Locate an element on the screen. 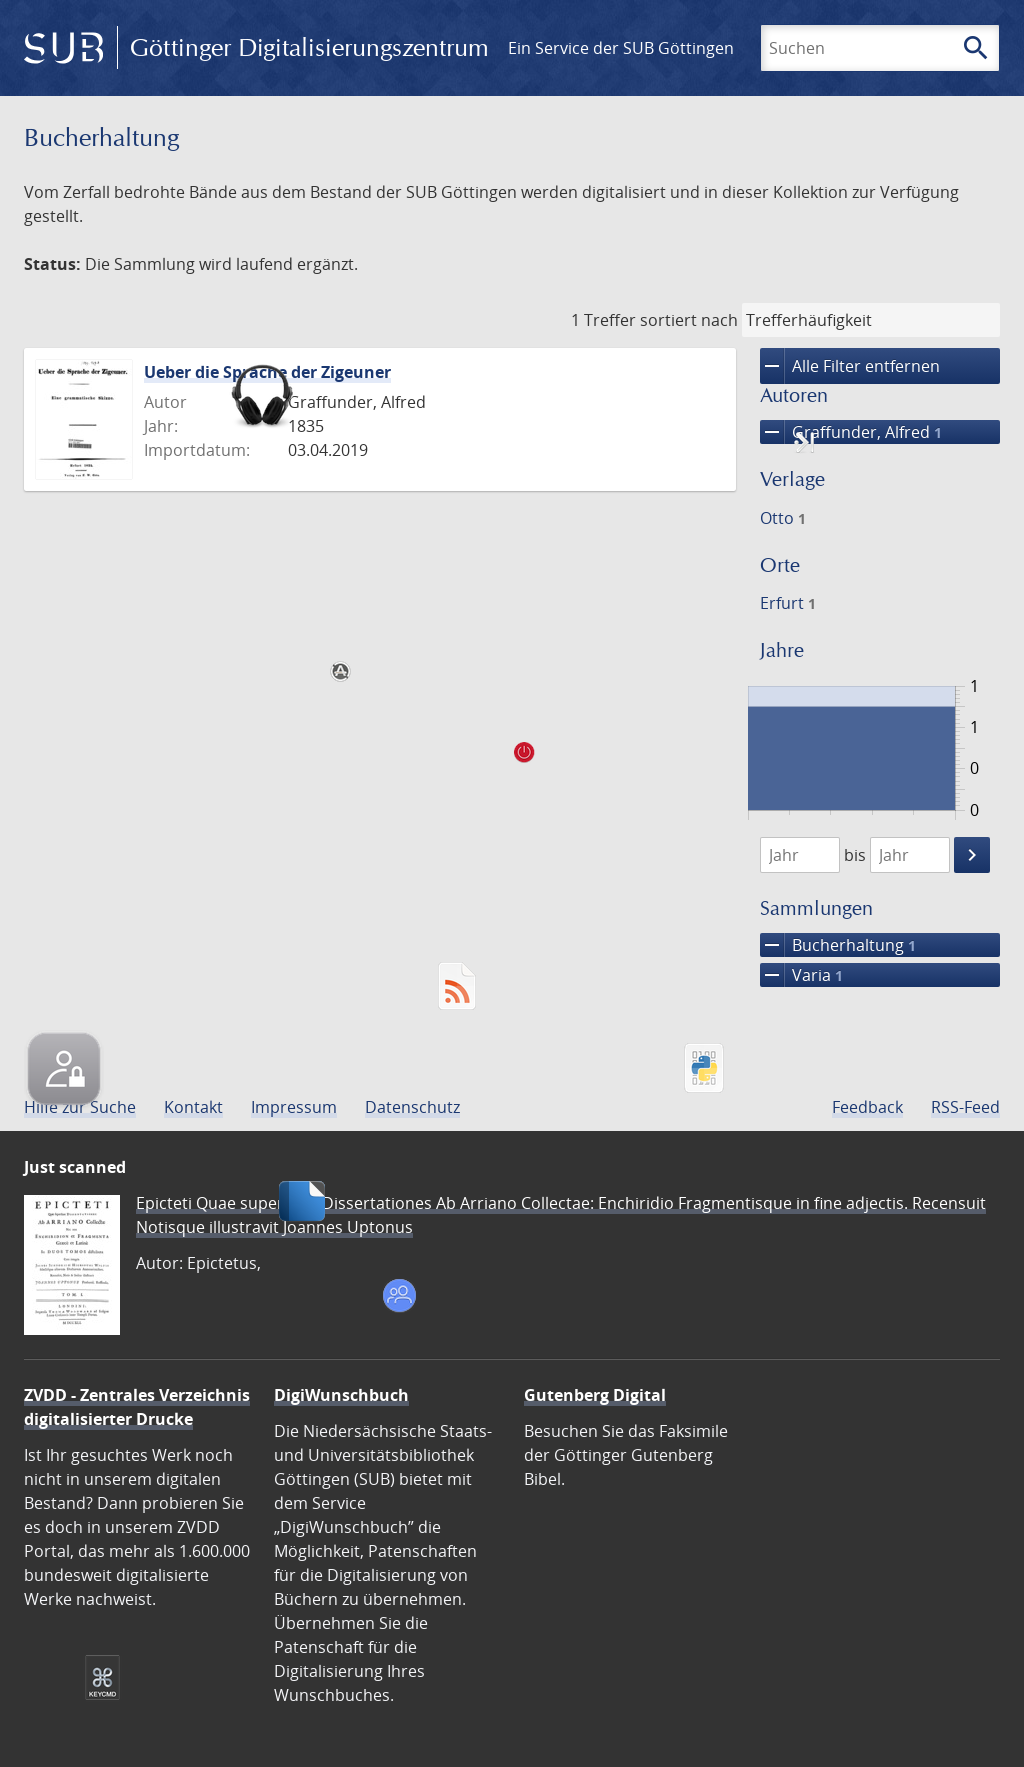 The image size is (1024, 1767). manage network information service (NIS) user settings is located at coordinates (64, 1070).